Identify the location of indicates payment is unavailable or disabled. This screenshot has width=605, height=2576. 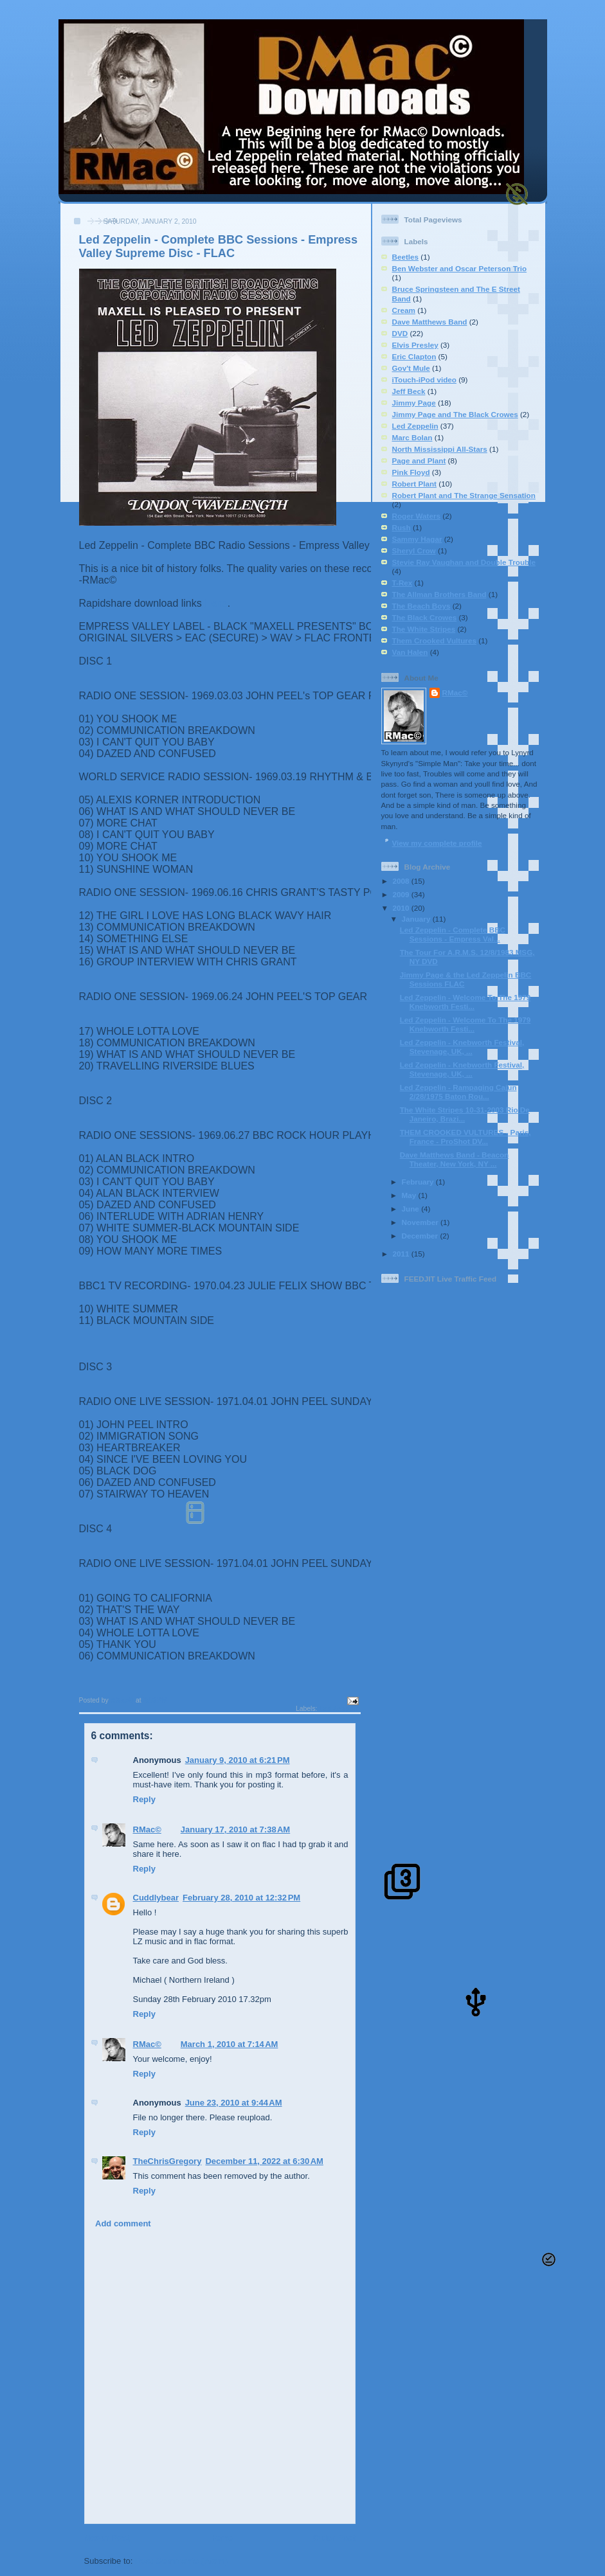
(517, 194).